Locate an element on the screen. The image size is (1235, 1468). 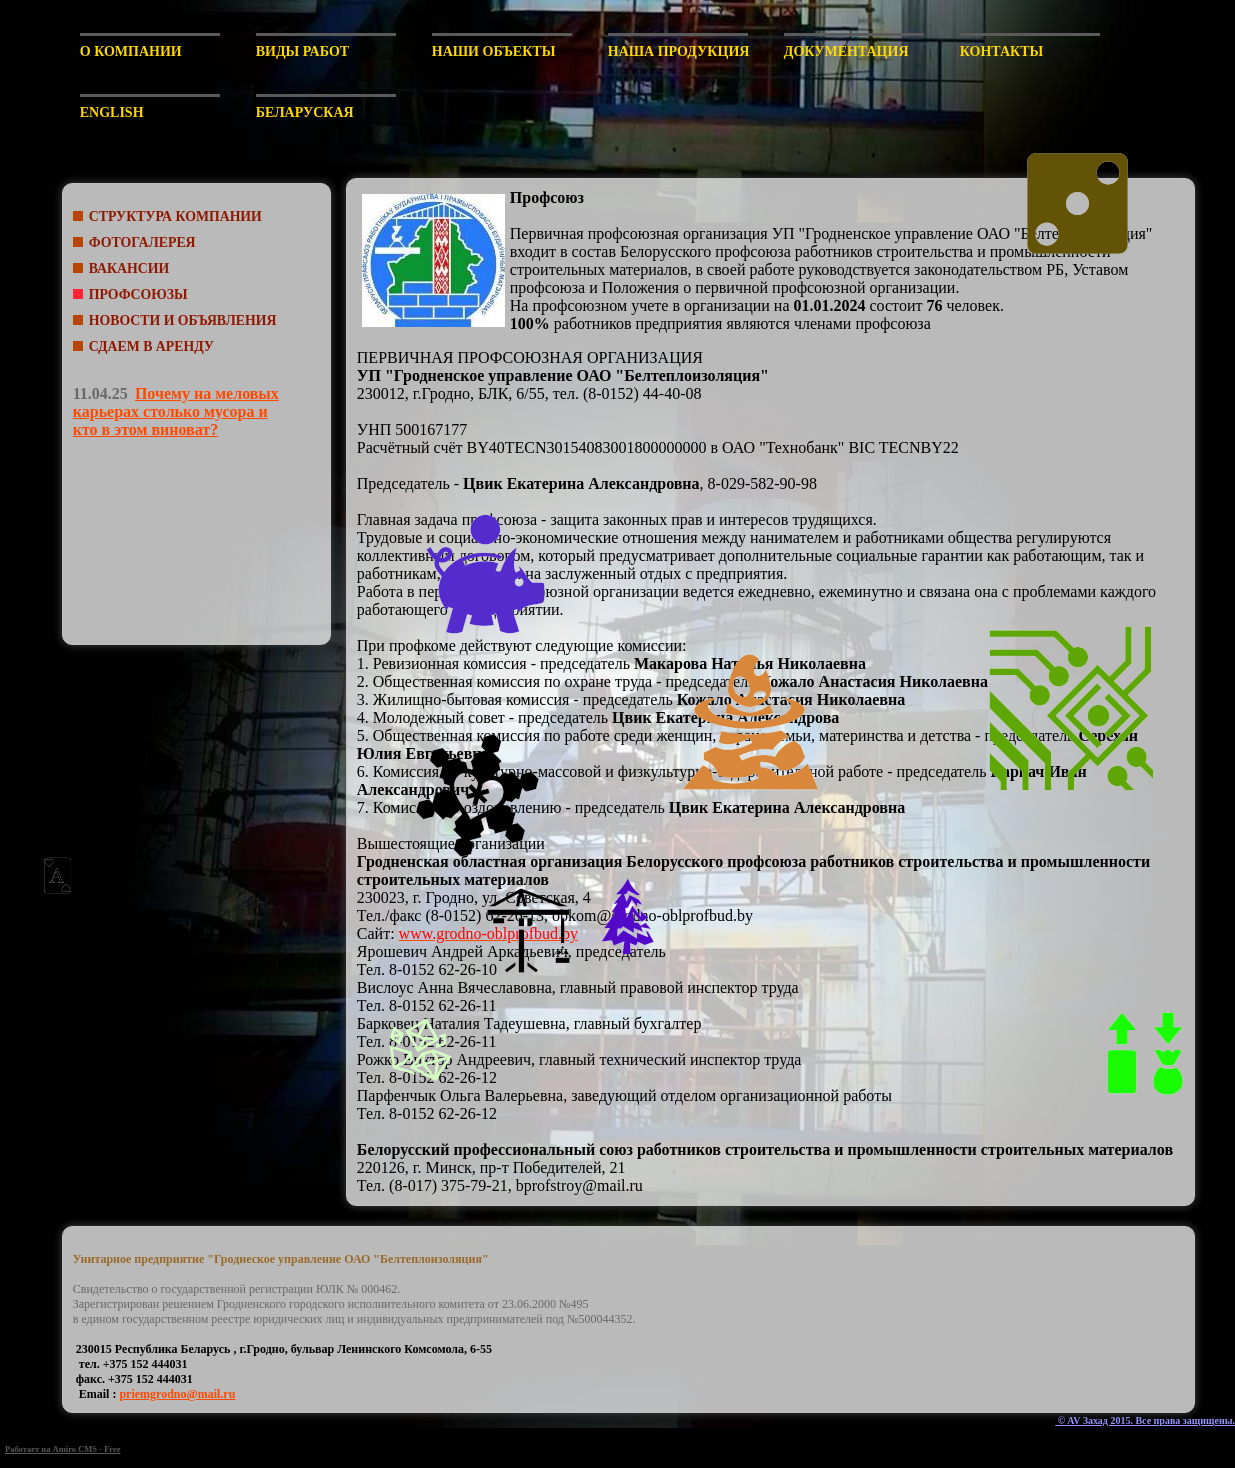
indicates a frozen or cold status effect in gameplay is located at coordinates (477, 795).